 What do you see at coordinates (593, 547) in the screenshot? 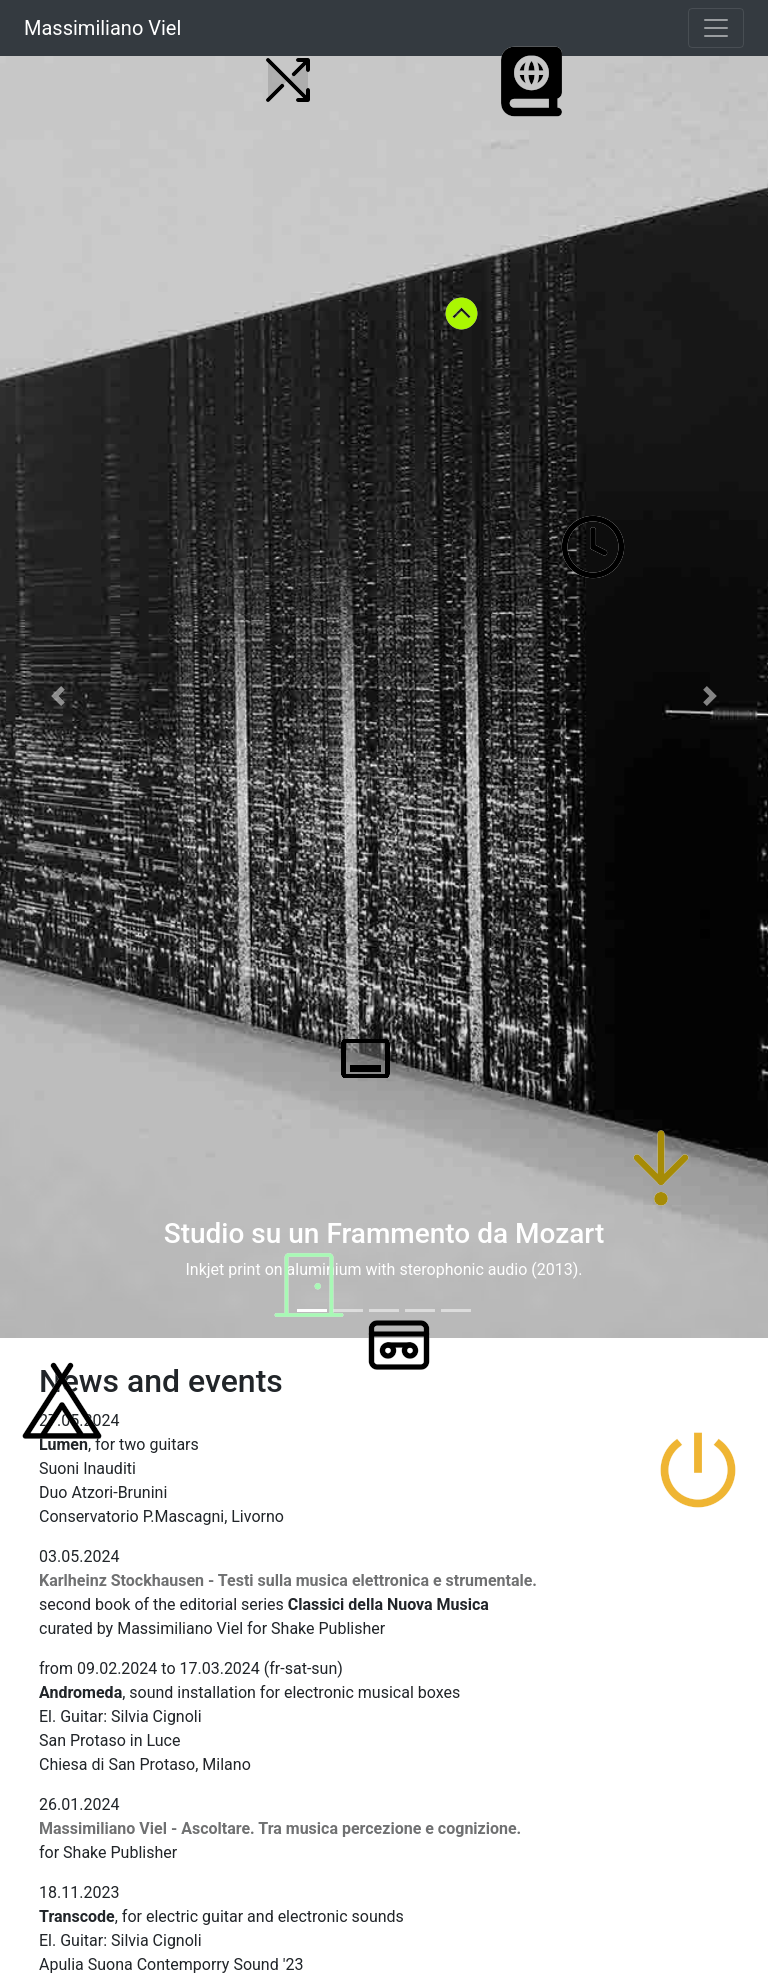
I see `view time or clock settings` at bounding box center [593, 547].